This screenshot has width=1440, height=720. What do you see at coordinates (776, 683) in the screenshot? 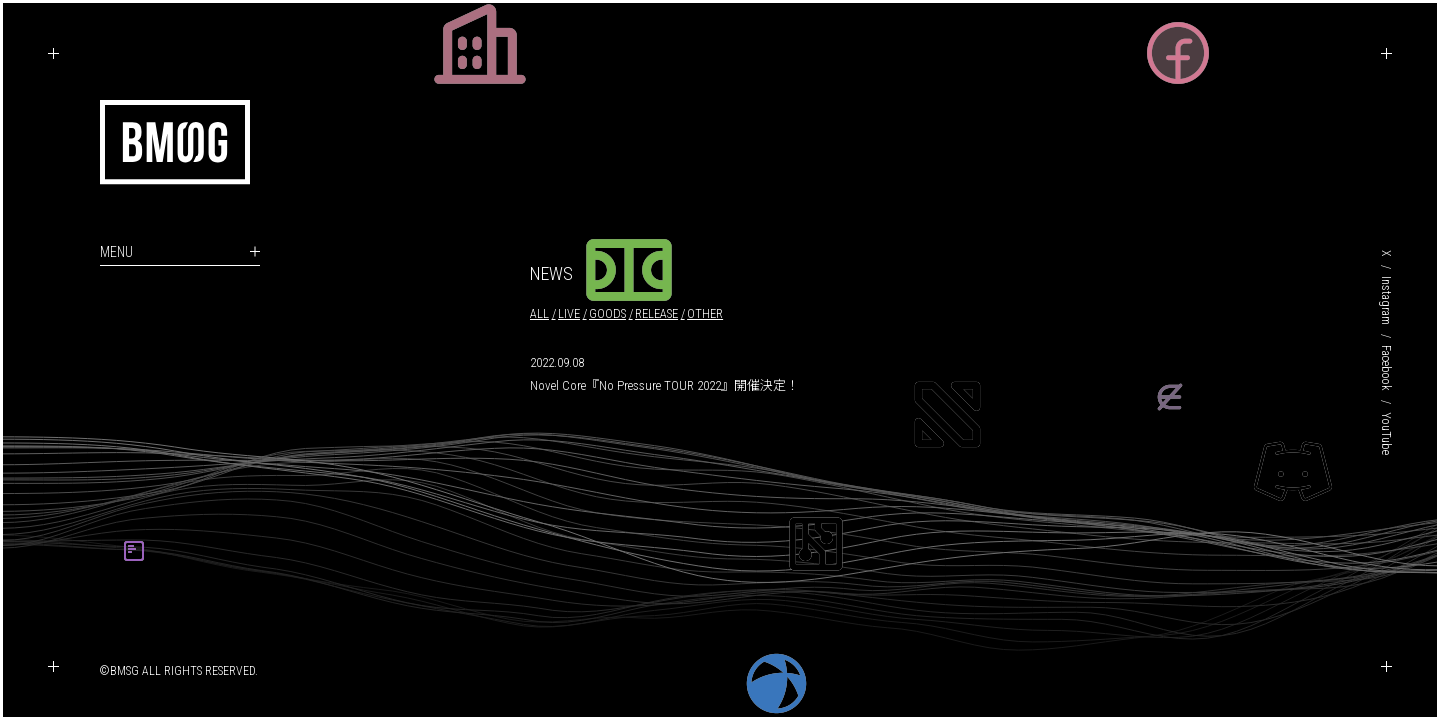
I see `access games or entertainment features` at bounding box center [776, 683].